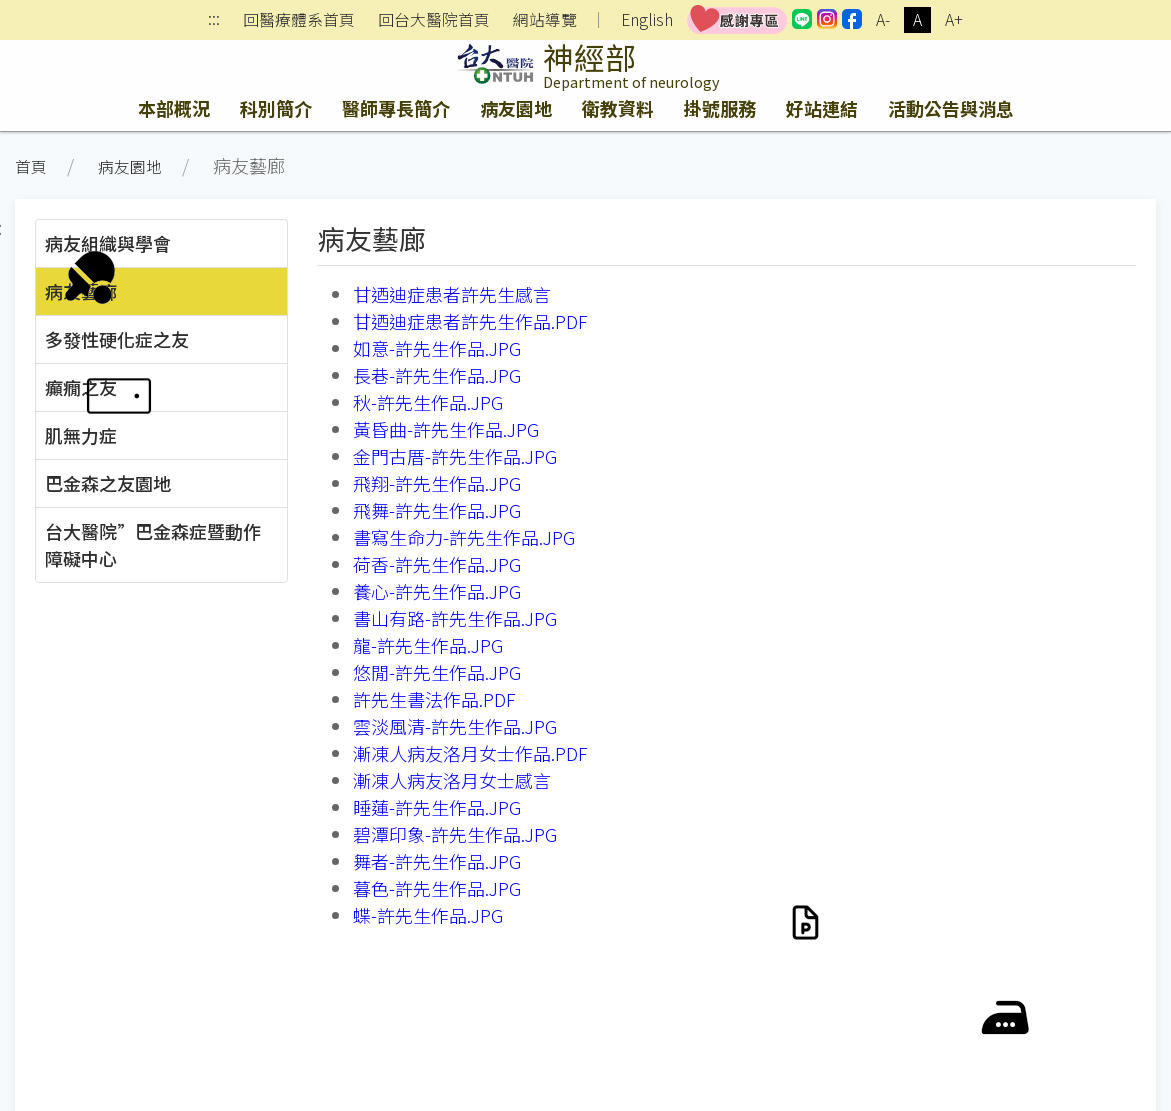 This screenshot has width=1171, height=1111. I want to click on access storage or disk management, so click(119, 396).